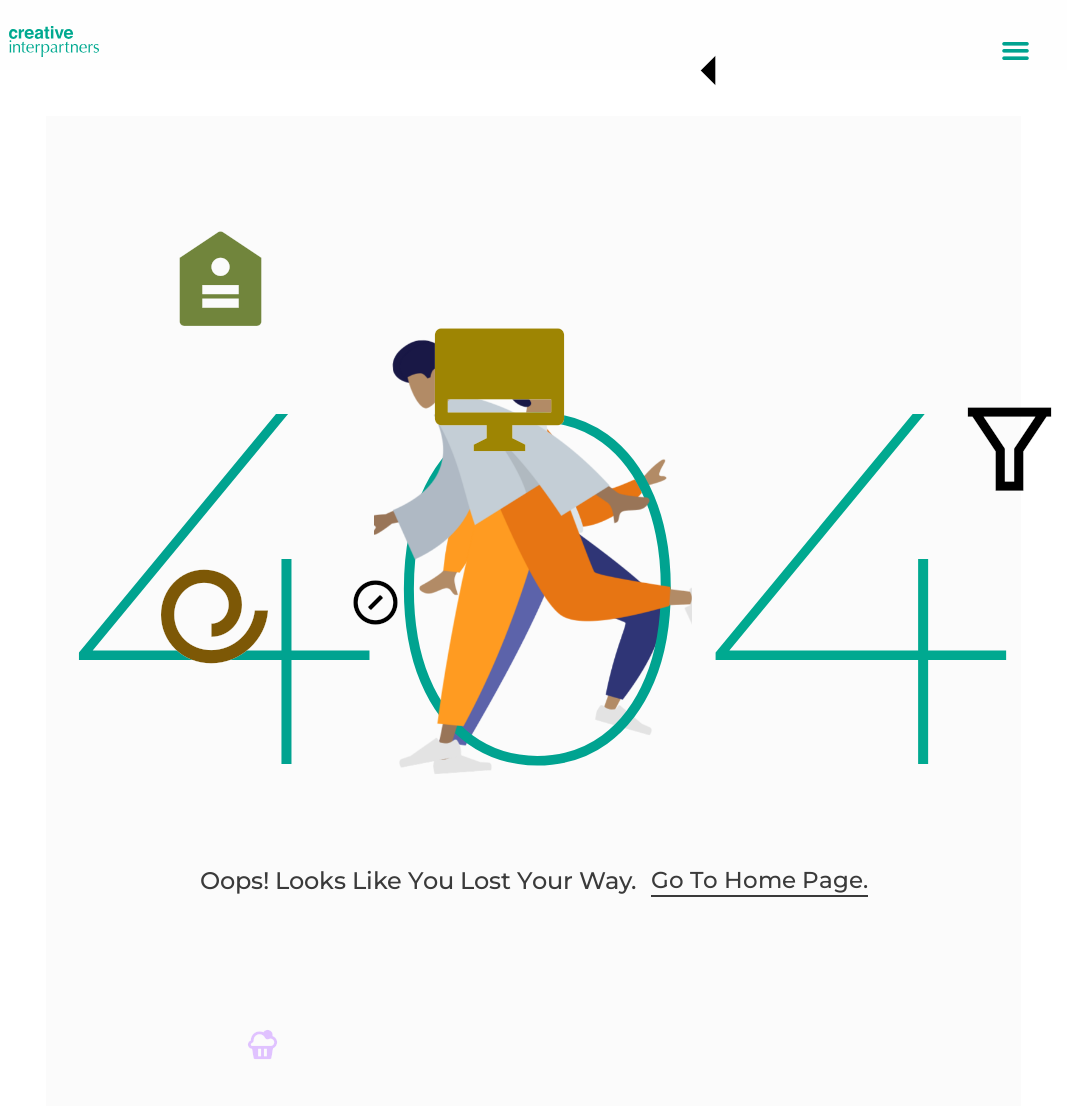  What do you see at coordinates (710, 70) in the screenshot?
I see `go back to the previous screen` at bounding box center [710, 70].